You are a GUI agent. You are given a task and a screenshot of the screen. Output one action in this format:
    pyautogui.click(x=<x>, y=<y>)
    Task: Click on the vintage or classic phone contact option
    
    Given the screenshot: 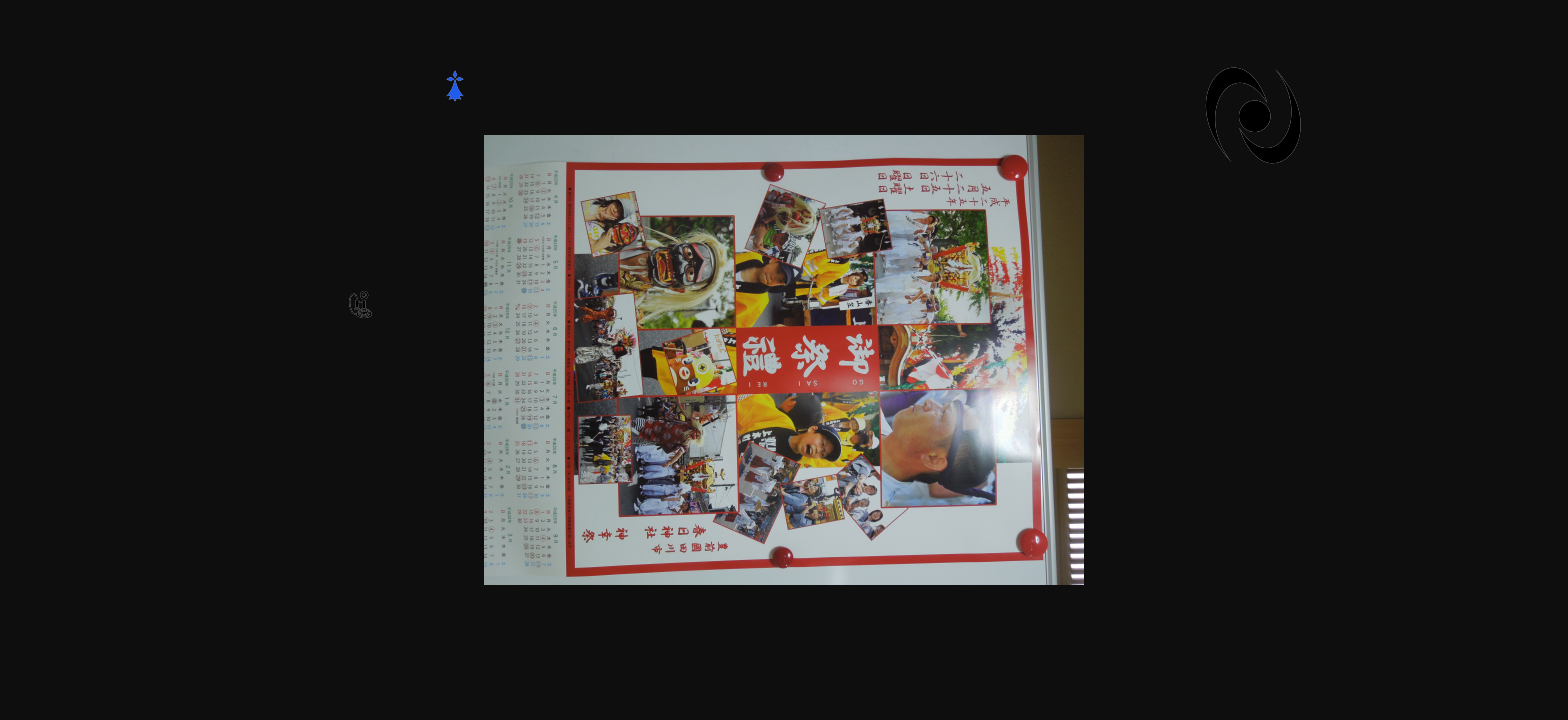 What is the action you would take?
    pyautogui.click(x=360, y=304)
    